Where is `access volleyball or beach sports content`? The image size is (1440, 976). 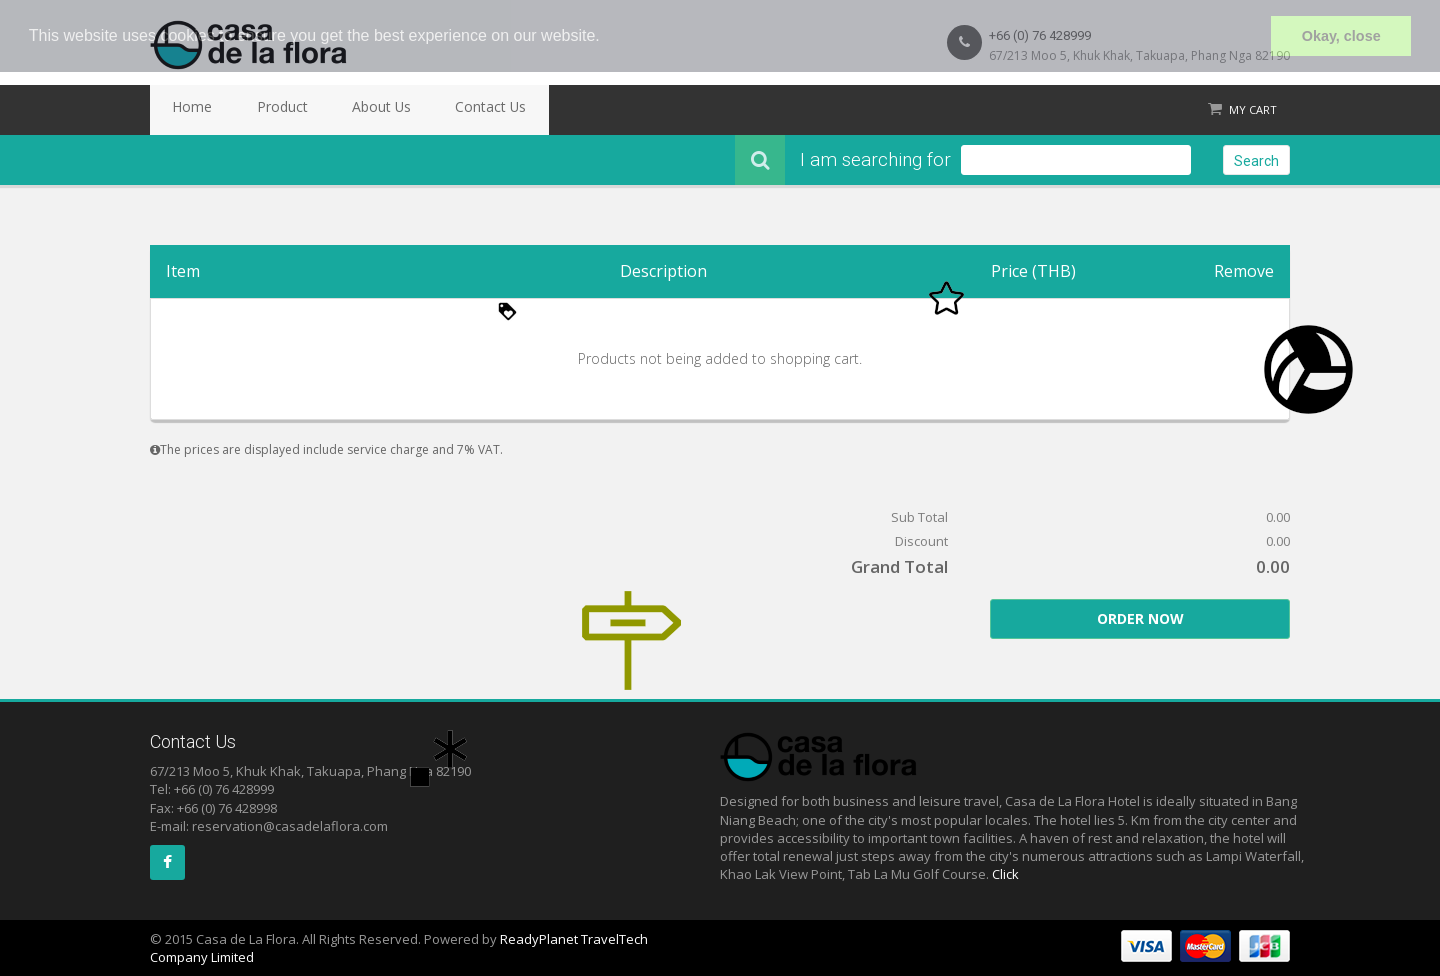
access volleyball or beach sports content is located at coordinates (1308, 369).